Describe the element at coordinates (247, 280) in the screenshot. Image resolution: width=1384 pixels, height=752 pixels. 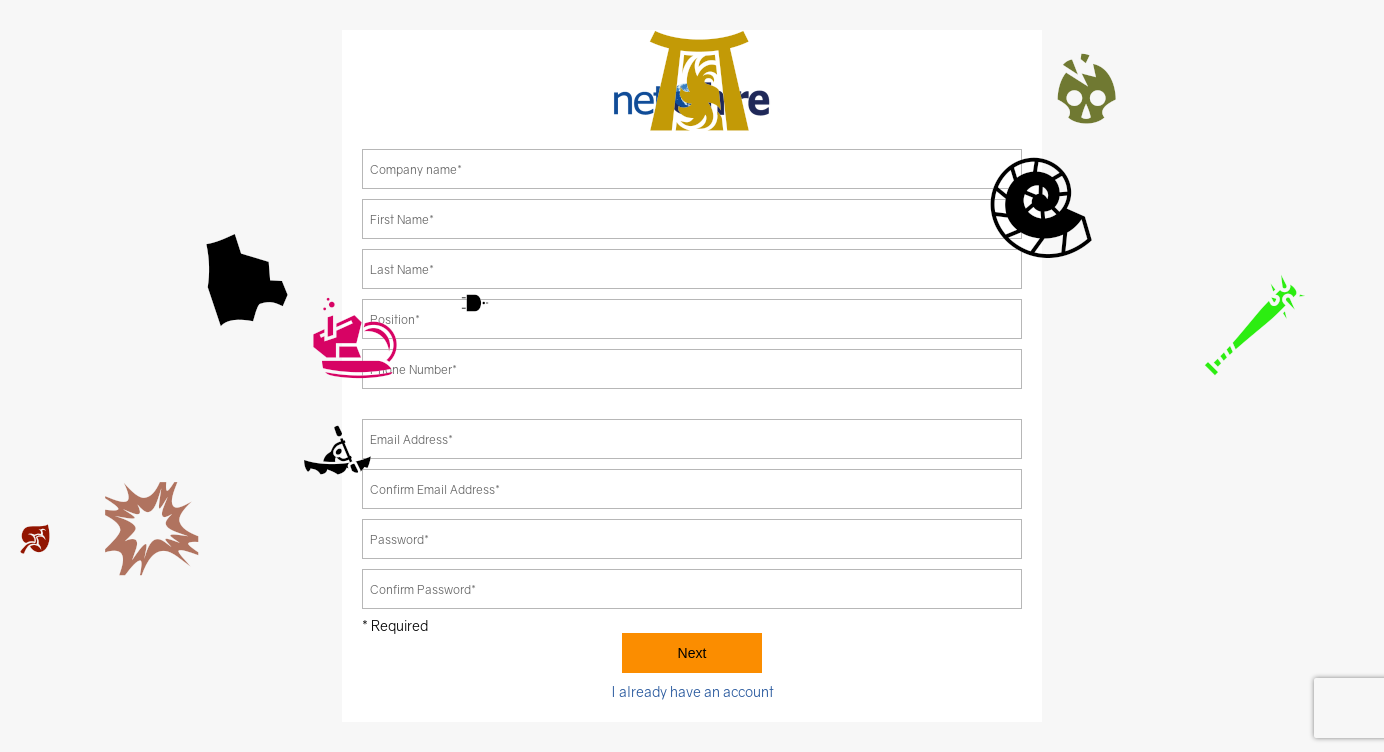
I see `select Bolivia as your country or region` at that location.